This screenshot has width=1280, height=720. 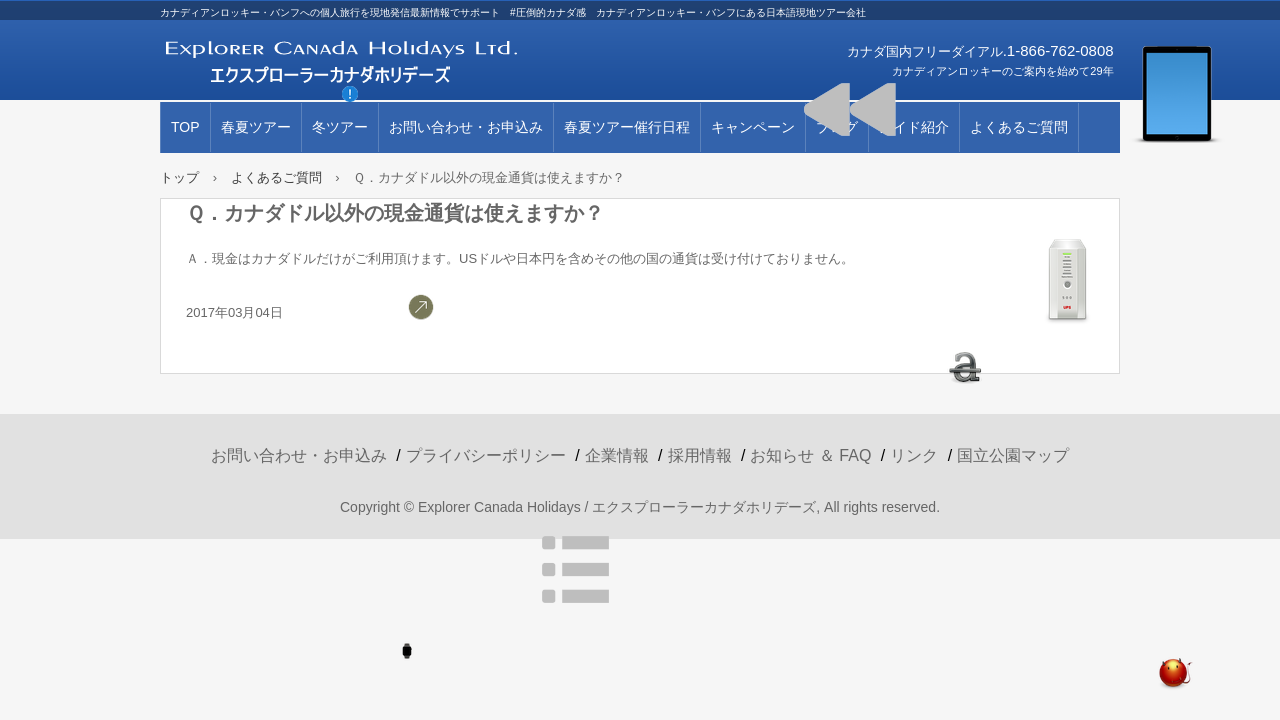 I want to click on apply strikethrough formatting to selected text, so click(x=966, y=367).